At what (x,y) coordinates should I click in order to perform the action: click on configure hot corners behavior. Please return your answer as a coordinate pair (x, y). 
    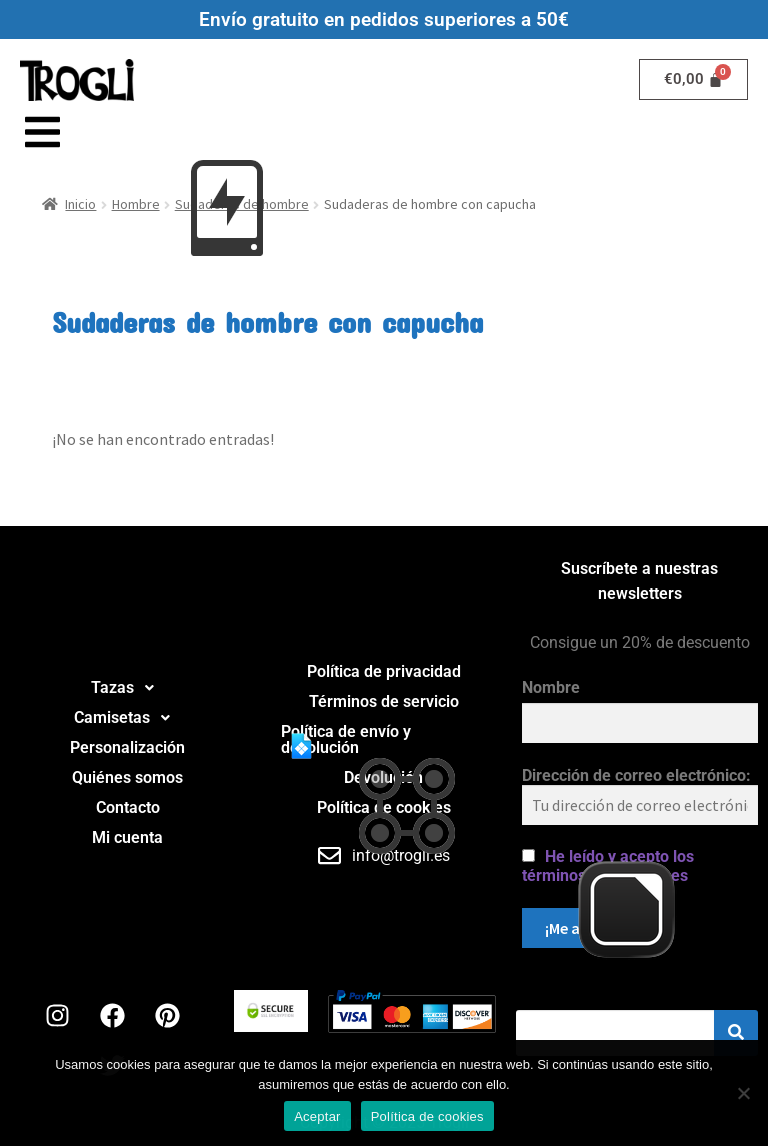
    Looking at the image, I should click on (407, 806).